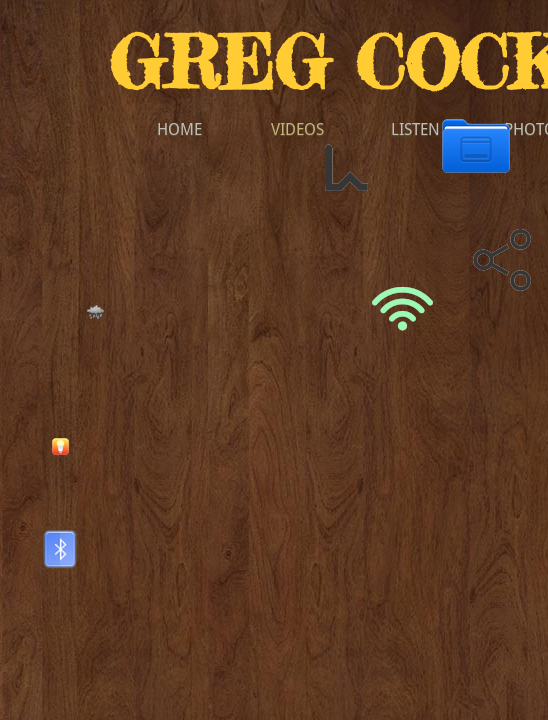  Describe the element at coordinates (60, 549) in the screenshot. I see `indicates bluetooth is currently active` at that location.